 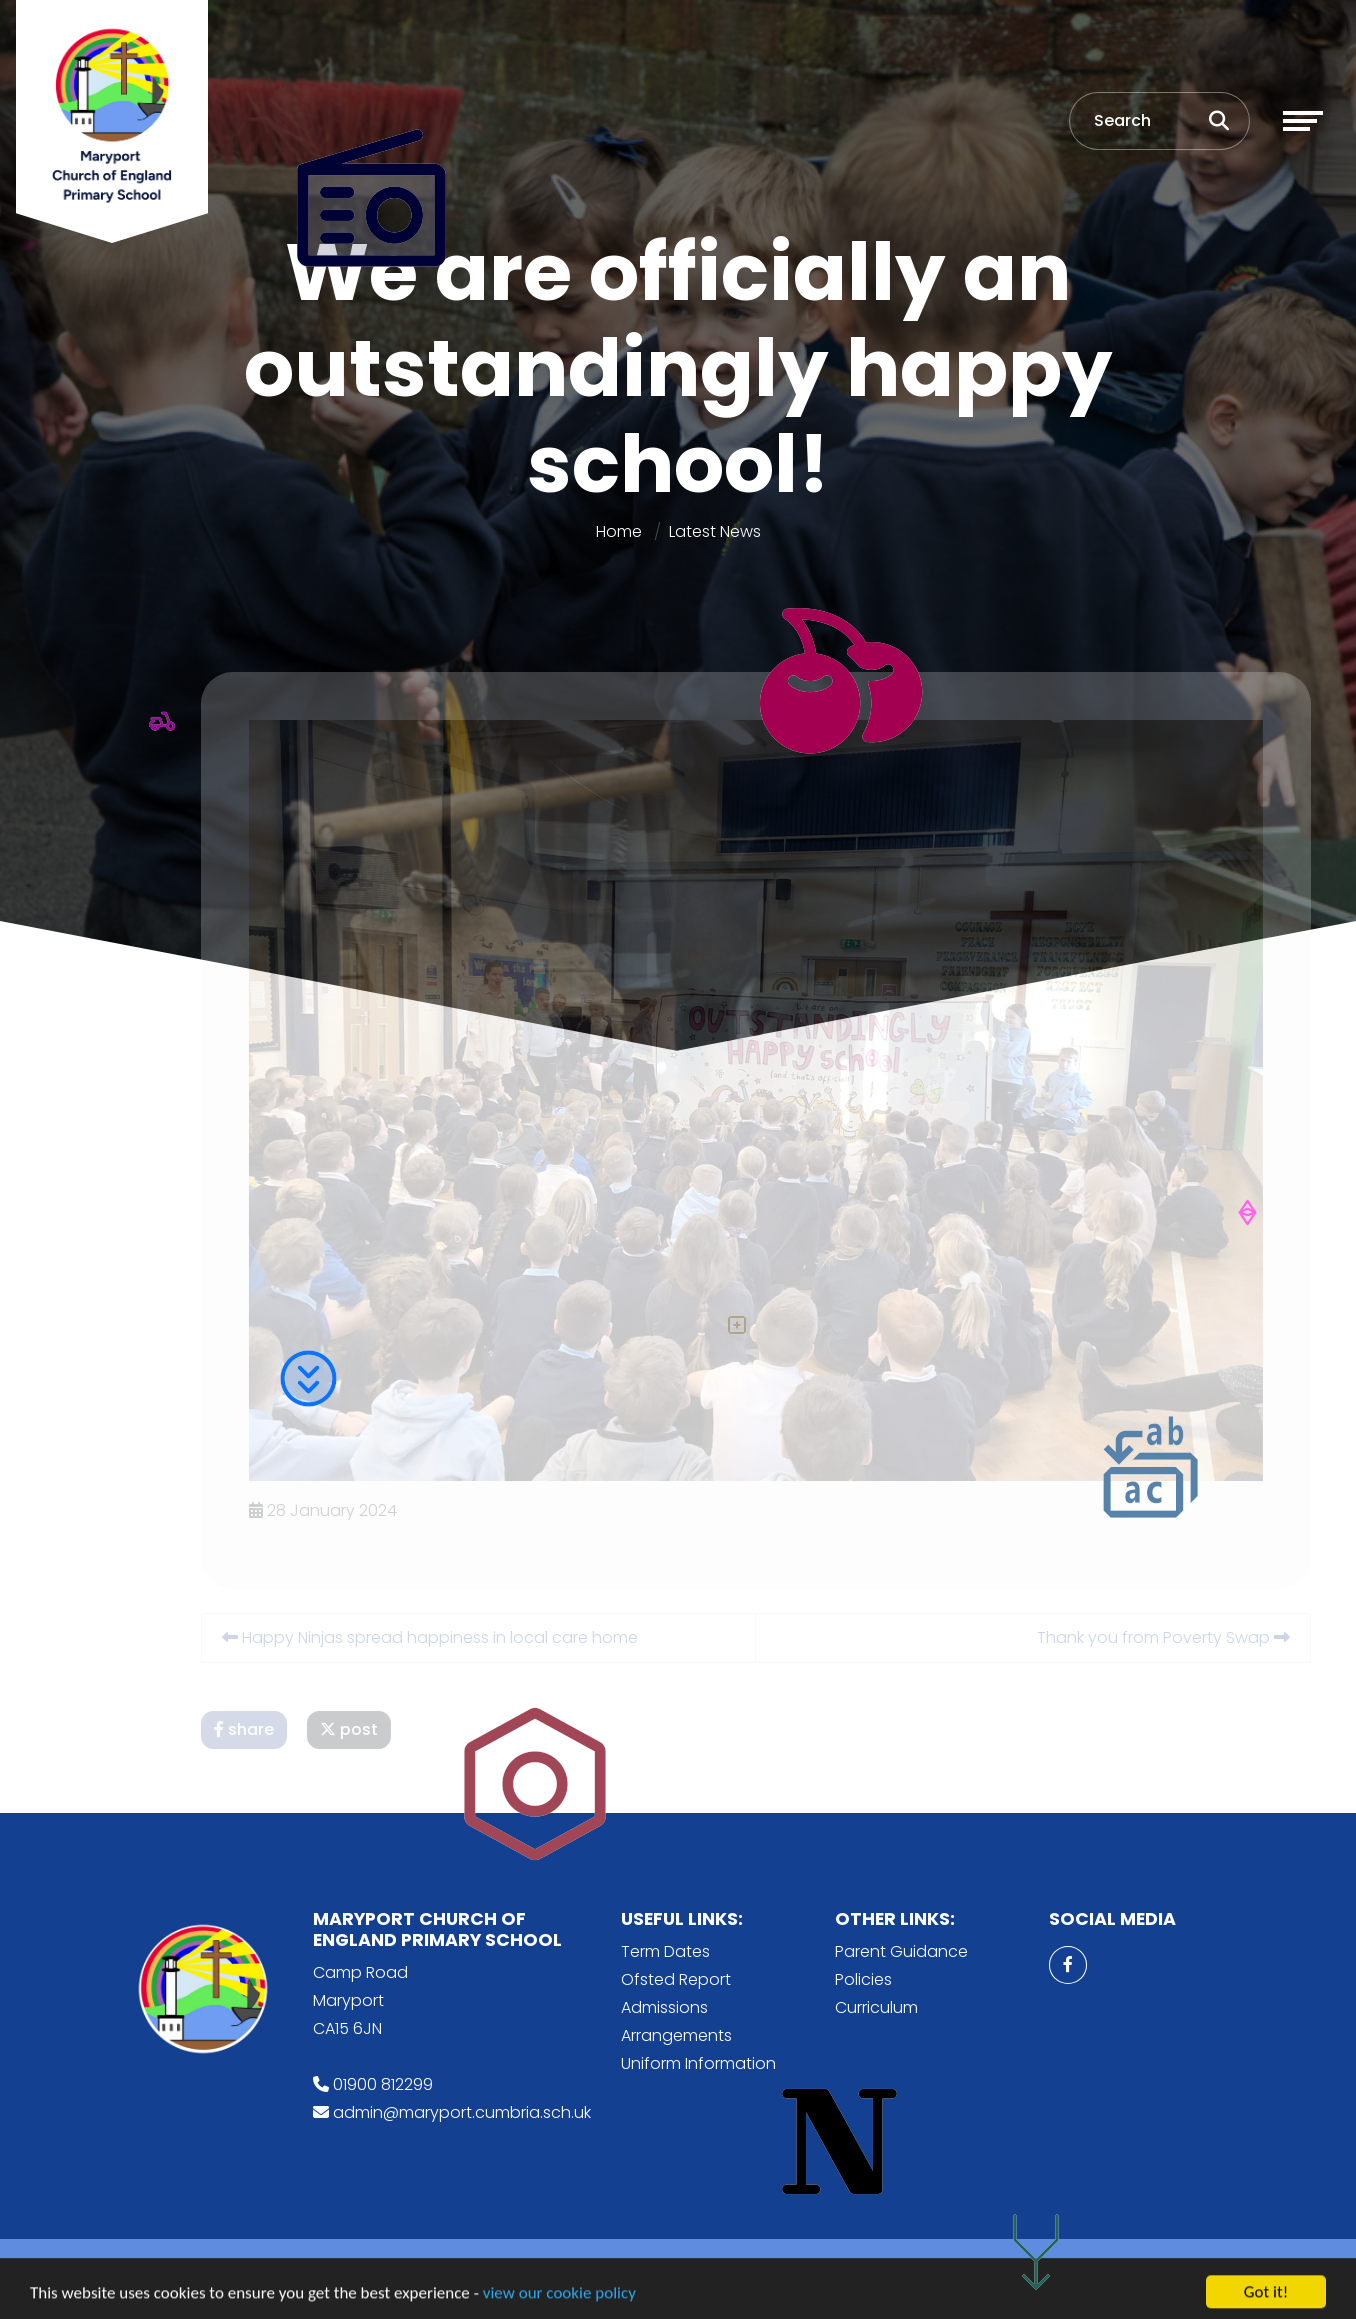 What do you see at coordinates (308, 1378) in the screenshot?
I see `expand to show more content below` at bounding box center [308, 1378].